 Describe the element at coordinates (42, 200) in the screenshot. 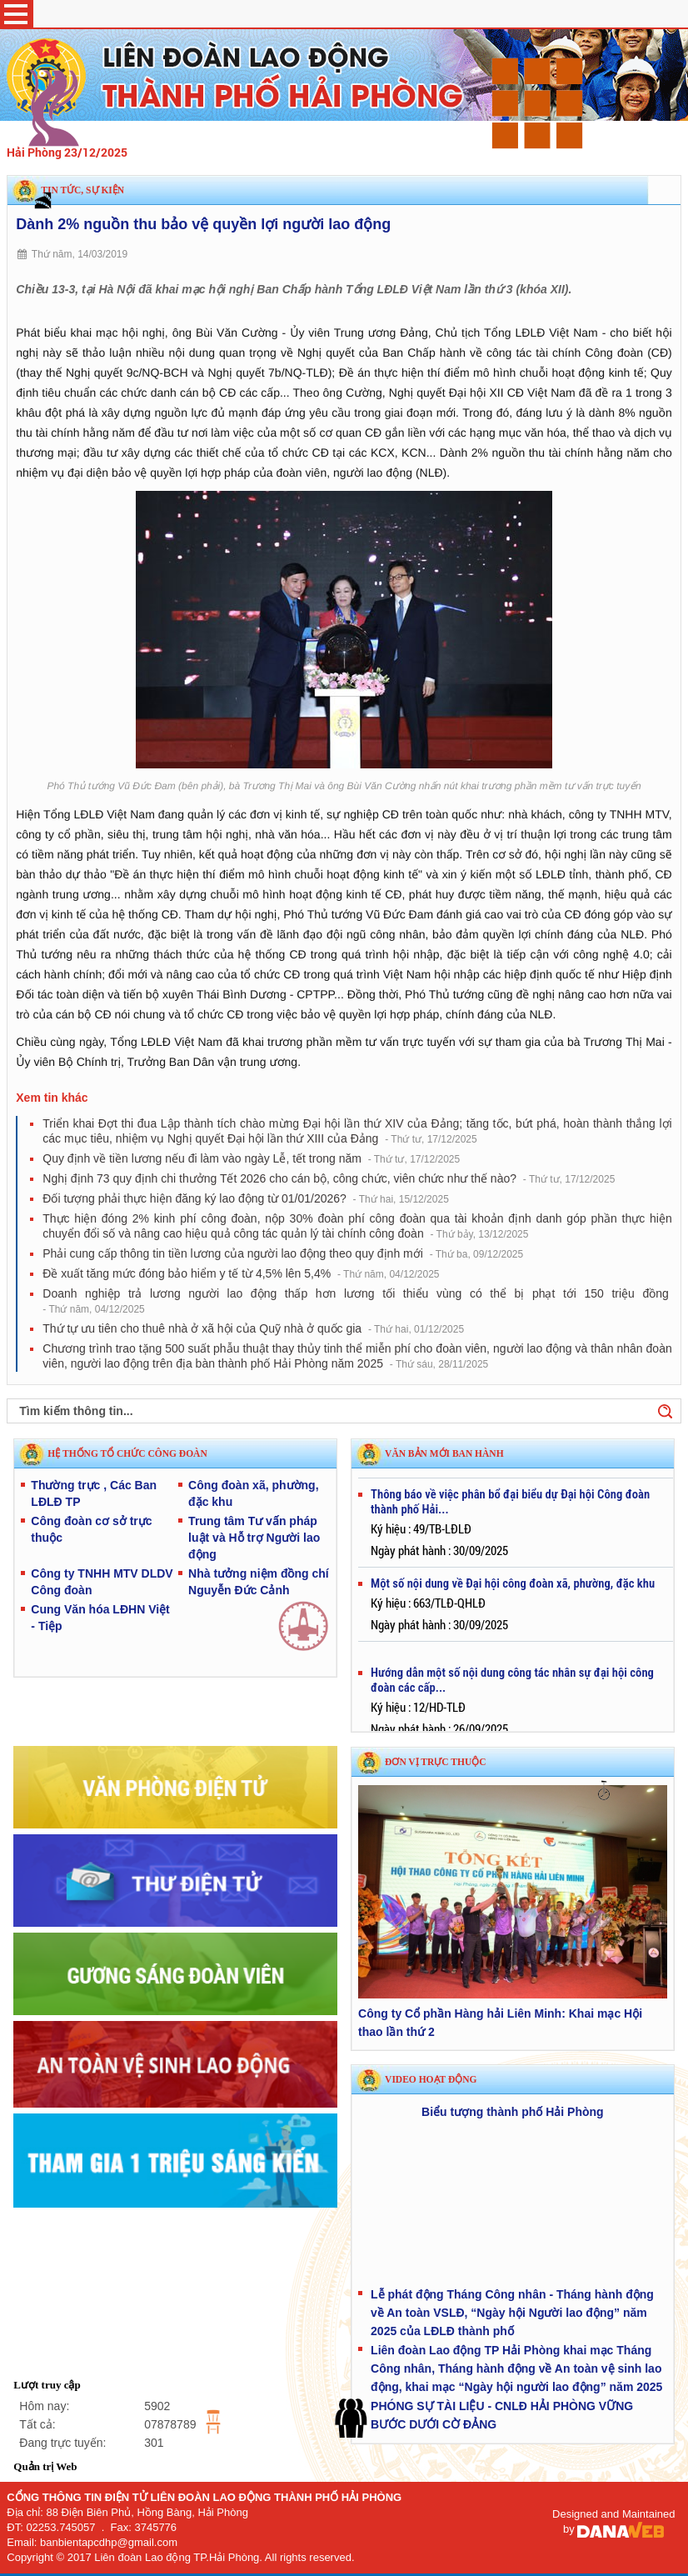

I see `equip shoulder armor piece` at that location.